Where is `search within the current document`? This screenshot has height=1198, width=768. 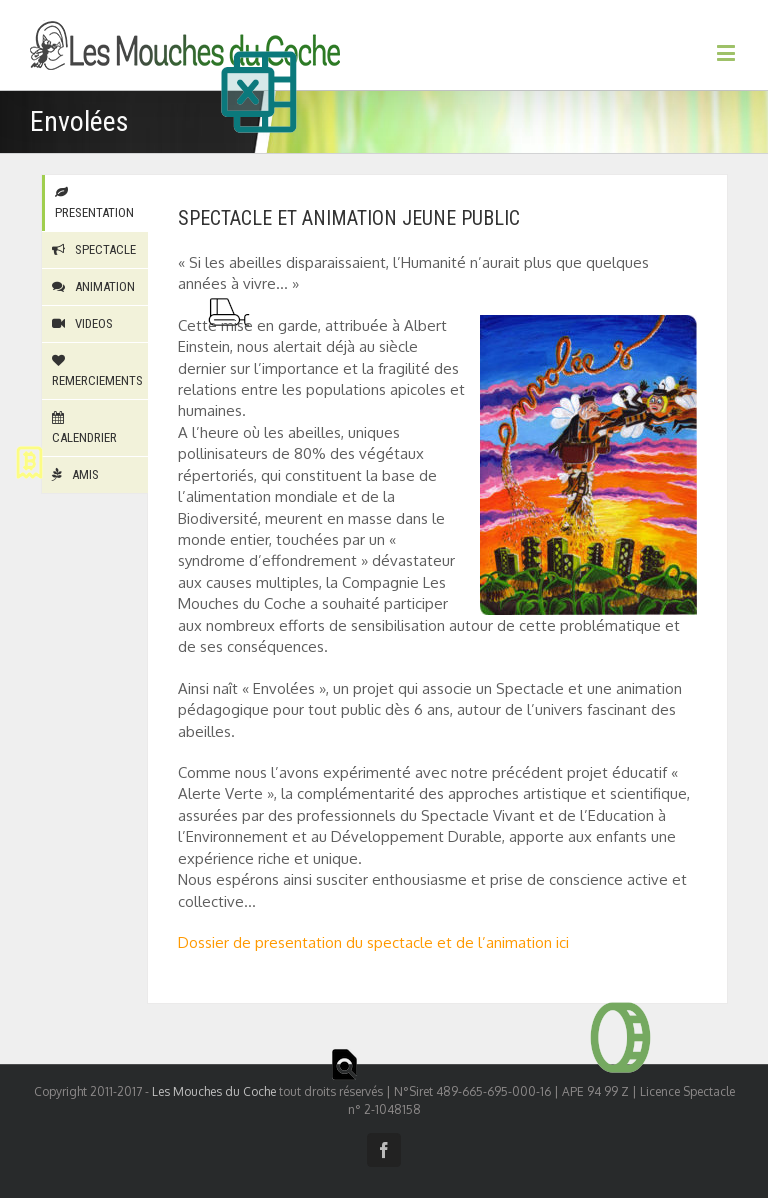 search within the current document is located at coordinates (344, 1064).